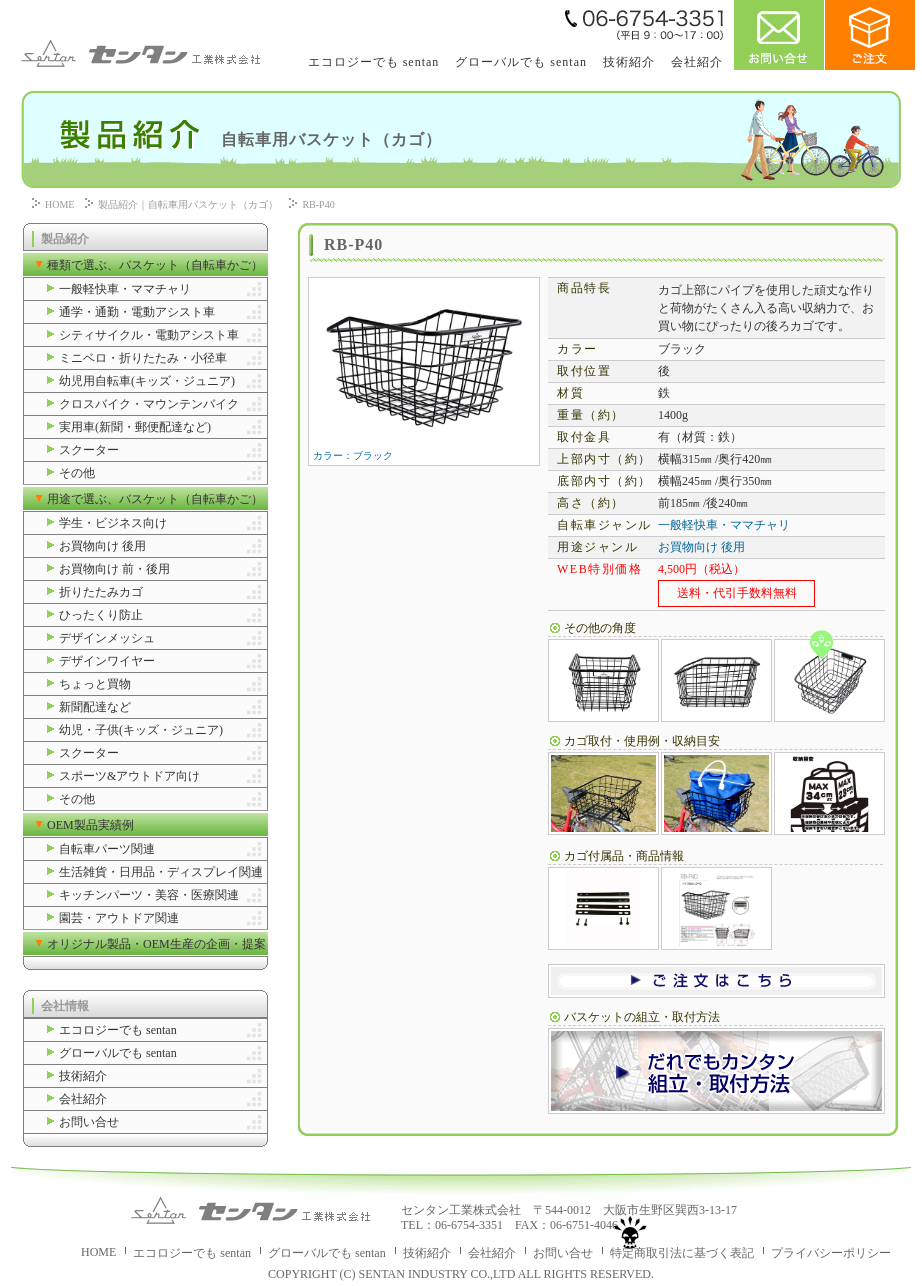 This screenshot has width=922, height=1286. What do you see at coordinates (617, 808) in the screenshot?
I see `equip harpoon weapon or grappling tool` at bounding box center [617, 808].